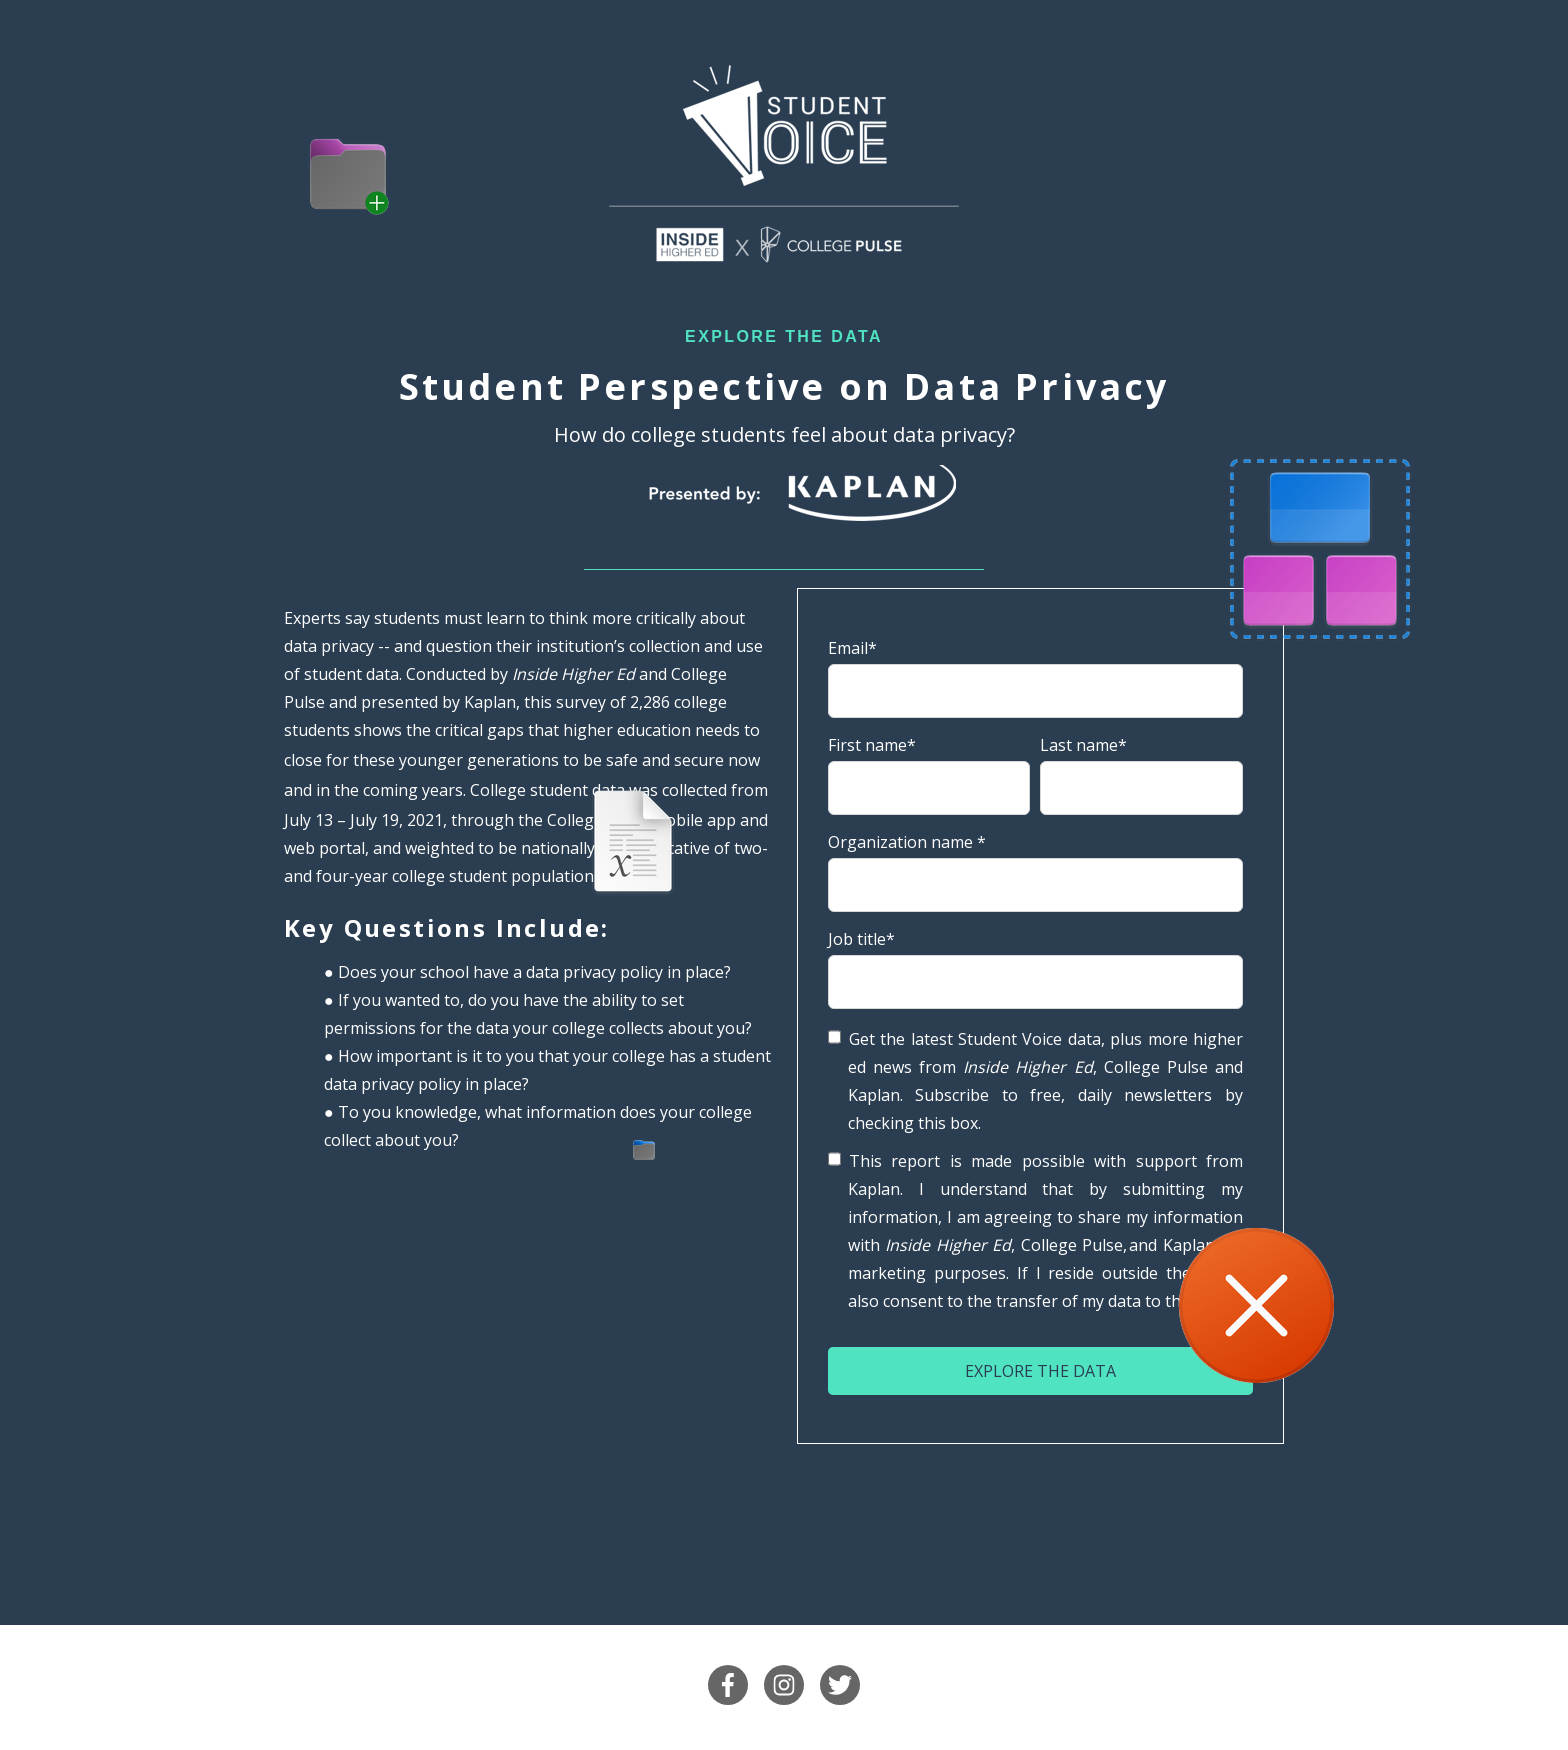  Describe the element at coordinates (348, 174) in the screenshot. I see `create a new folder` at that location.